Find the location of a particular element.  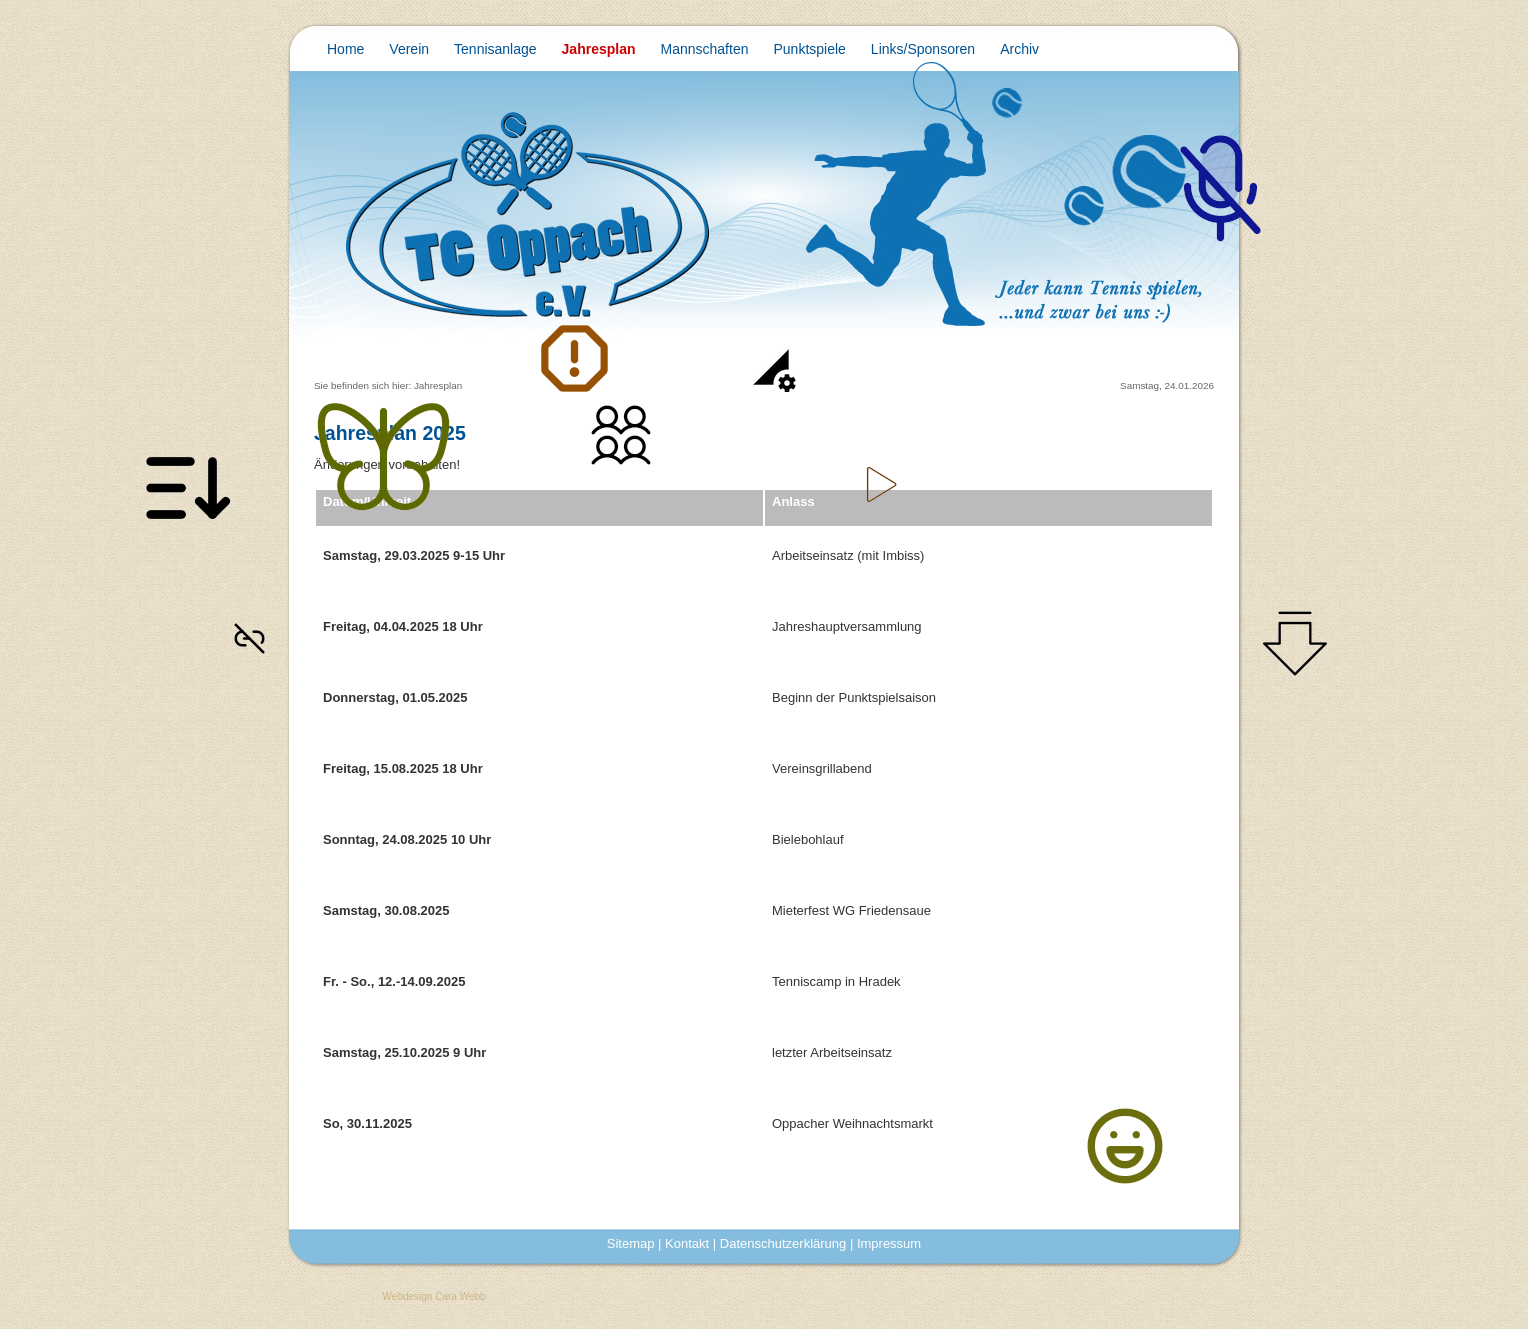

unlink or disconnect items is located at coordinates (249, 638).